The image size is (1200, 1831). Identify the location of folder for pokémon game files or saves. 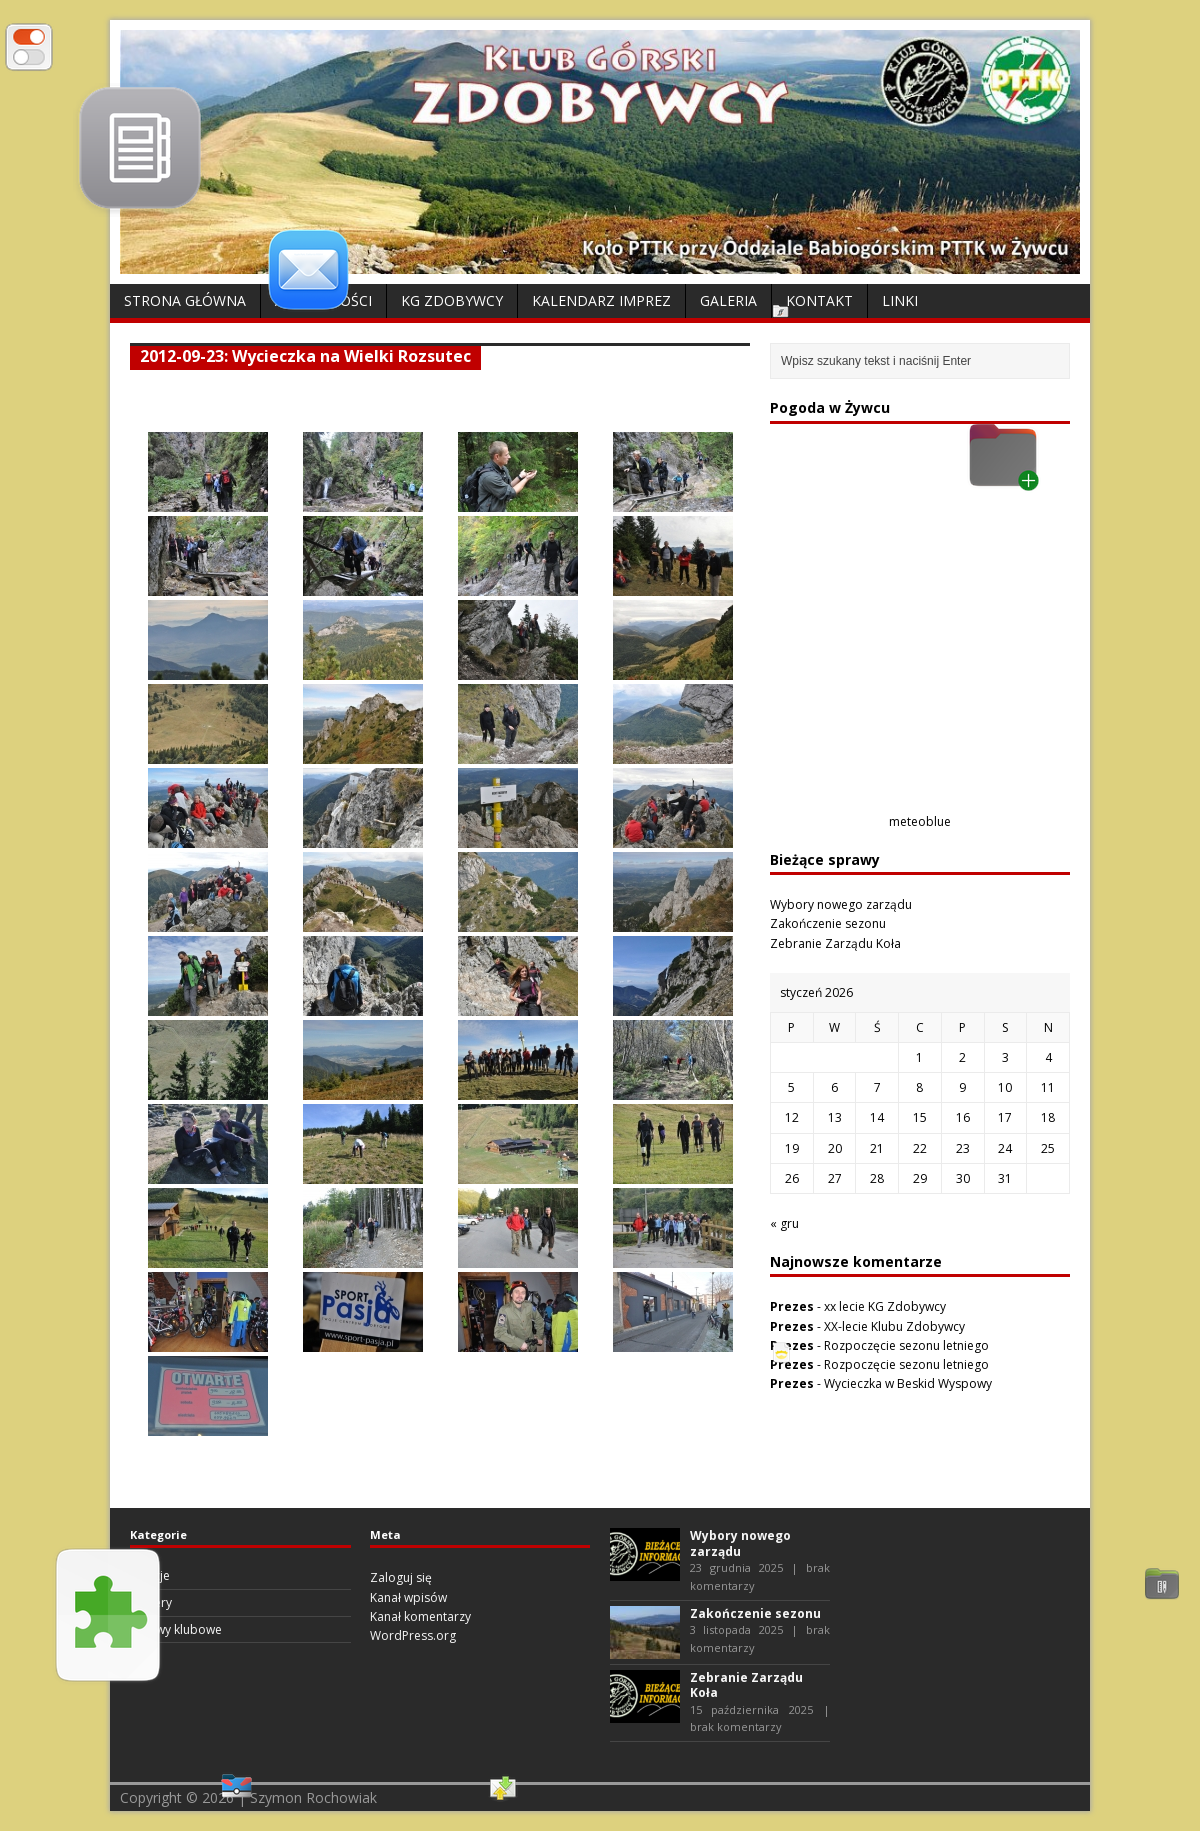
(236, 1786).